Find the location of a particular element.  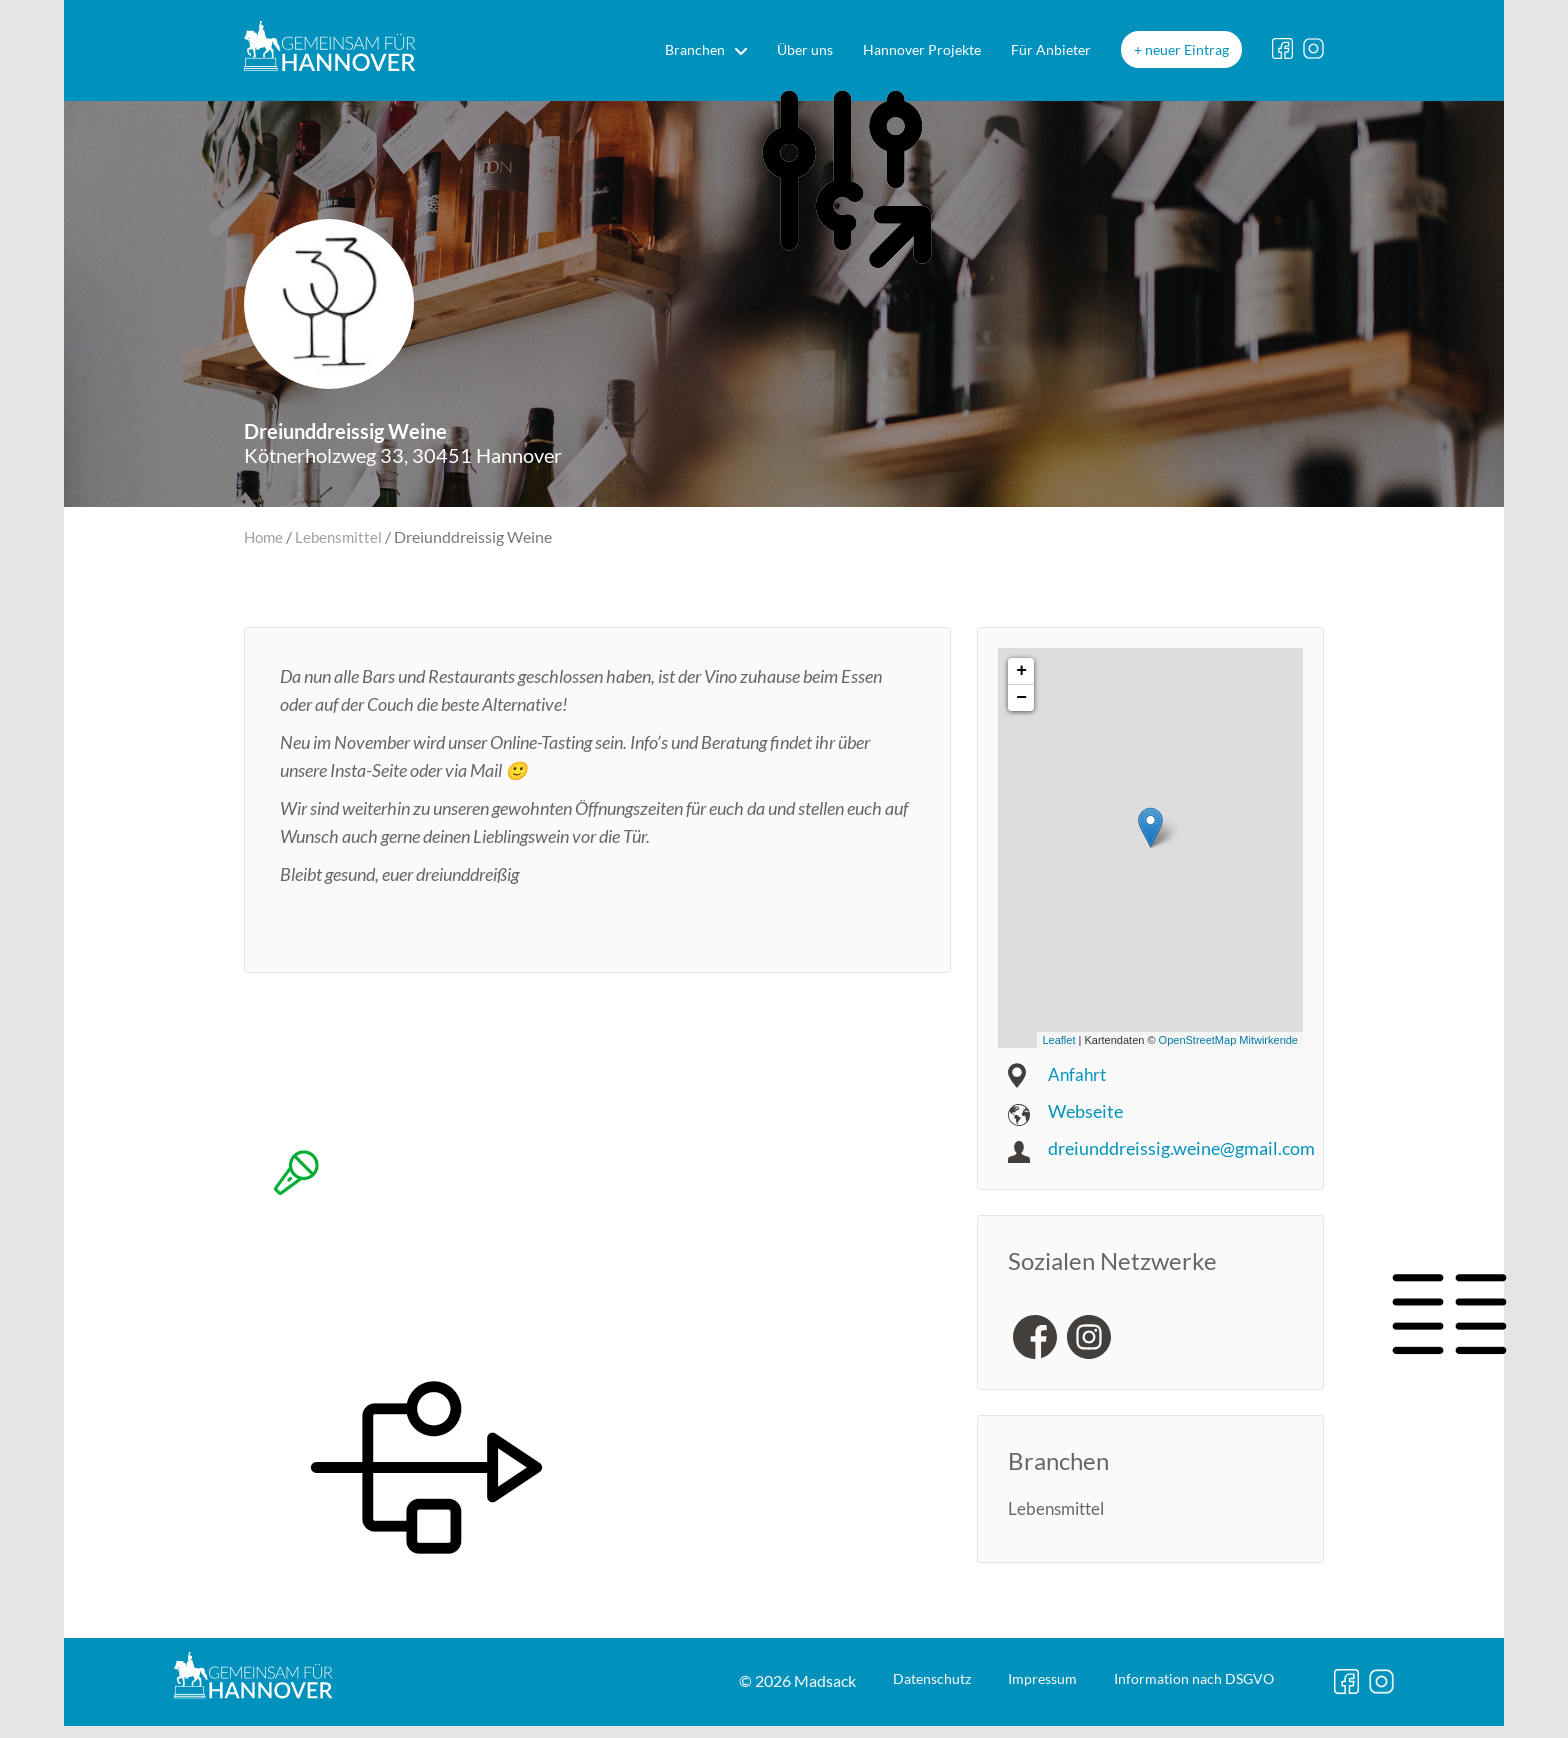

share current filter or settings configuration is located at coordinates (842, 170).